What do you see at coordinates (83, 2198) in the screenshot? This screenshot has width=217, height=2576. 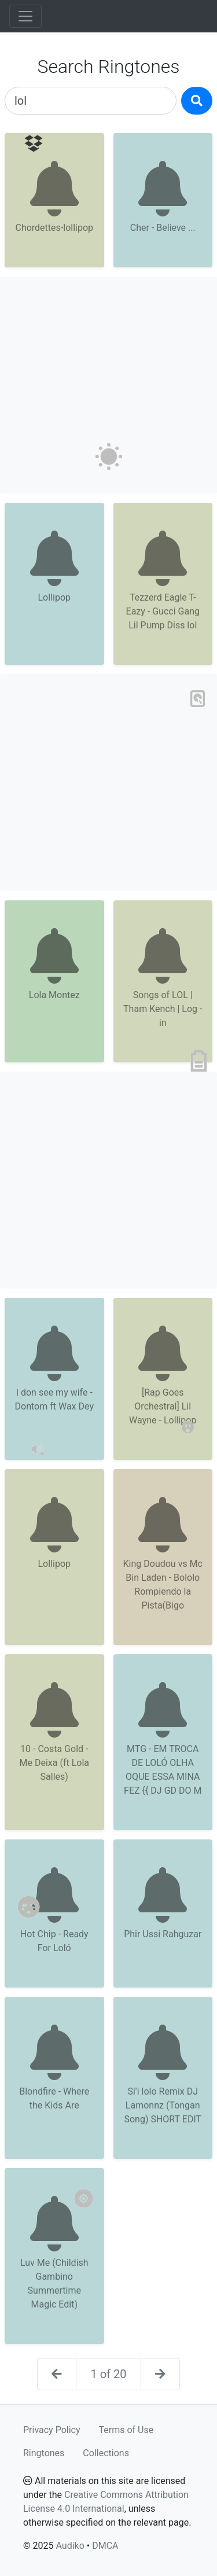 I see `audio CD or optical disc media` at bounding box center [83, 2198].